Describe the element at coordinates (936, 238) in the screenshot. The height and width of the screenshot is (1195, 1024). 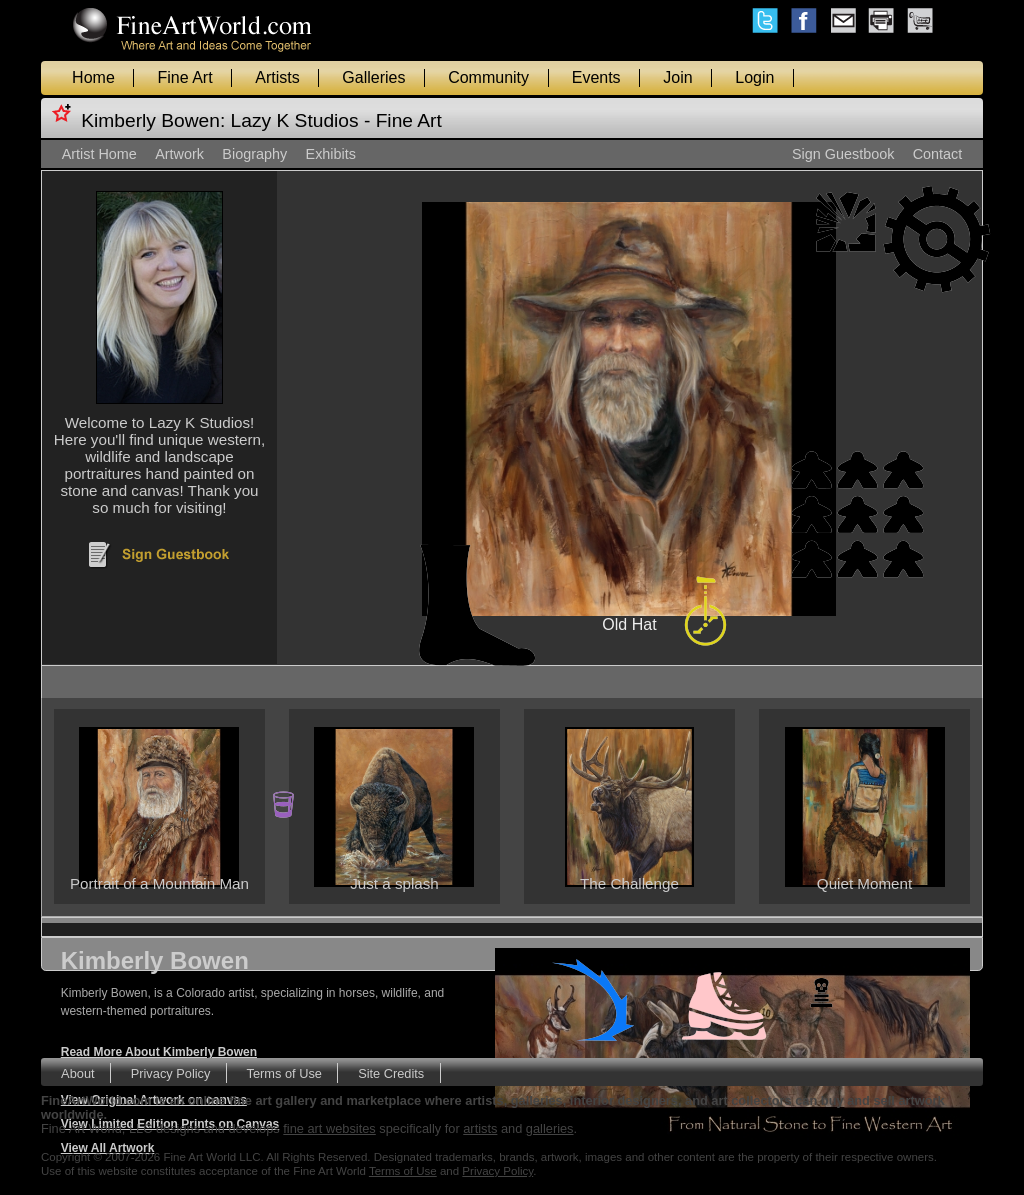
I see `access pokémon game settings` at that location.